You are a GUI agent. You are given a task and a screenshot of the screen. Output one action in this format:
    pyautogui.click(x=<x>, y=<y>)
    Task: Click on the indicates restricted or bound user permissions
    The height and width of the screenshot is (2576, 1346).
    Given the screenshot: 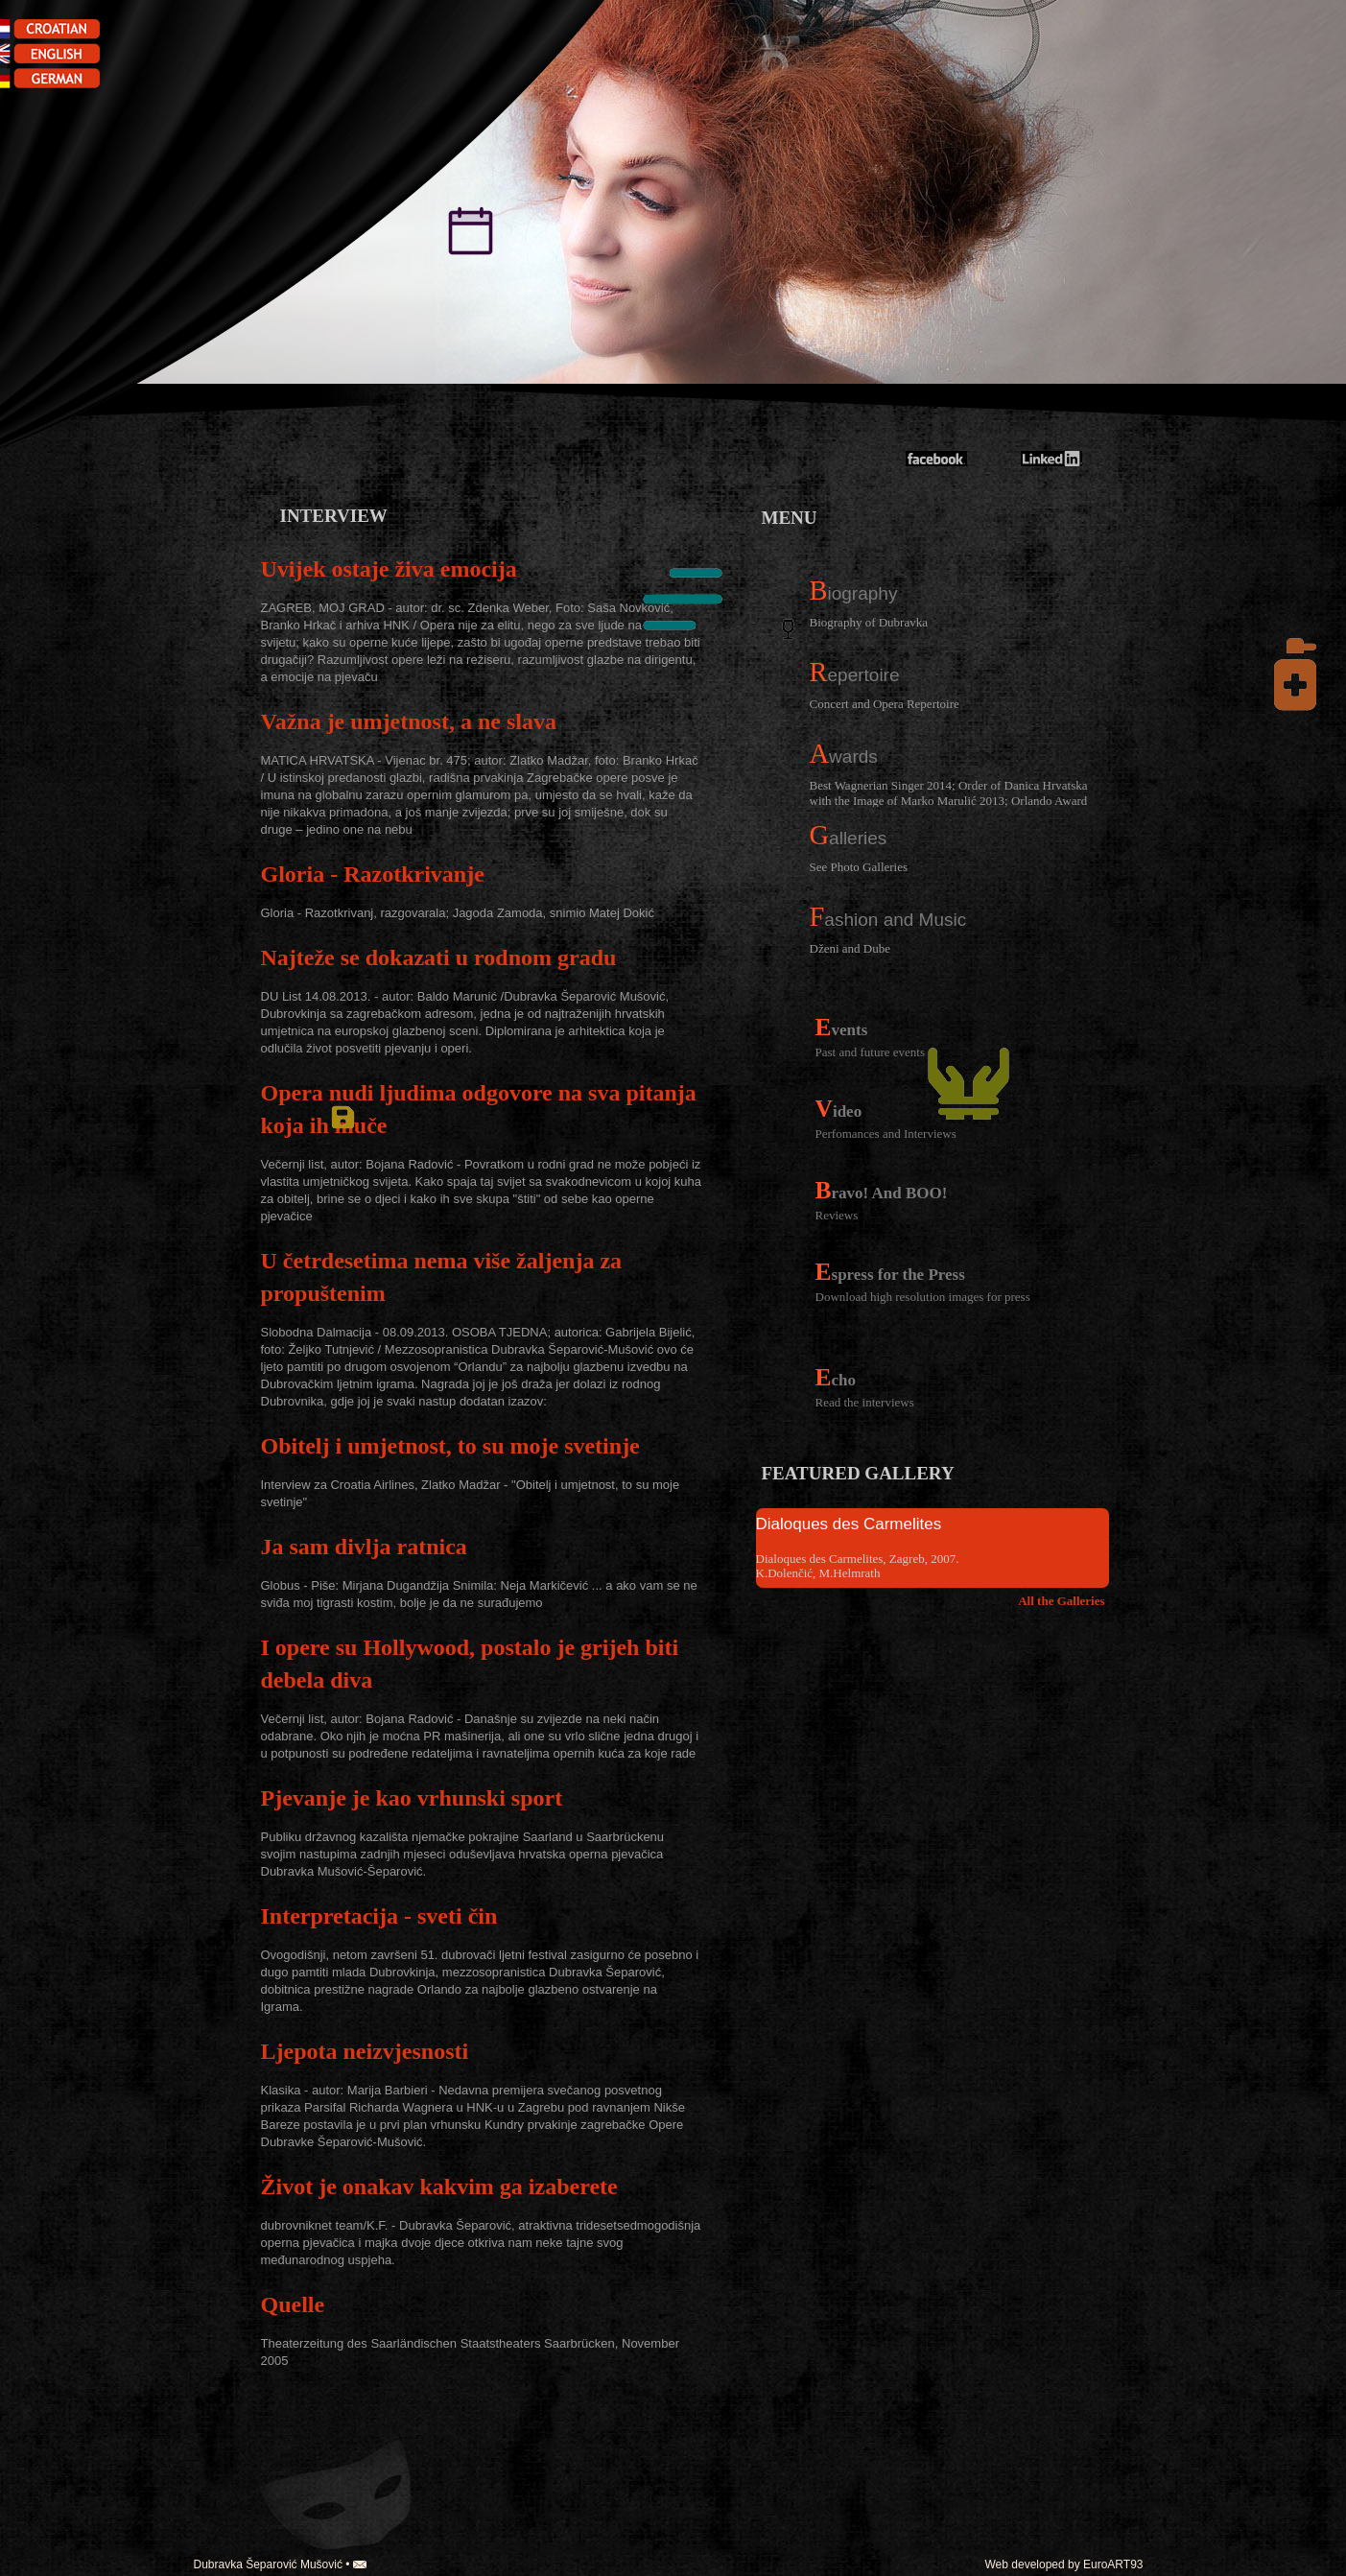 What is the action you would take?
    pyautogui.click(x=968, y=1083)
    